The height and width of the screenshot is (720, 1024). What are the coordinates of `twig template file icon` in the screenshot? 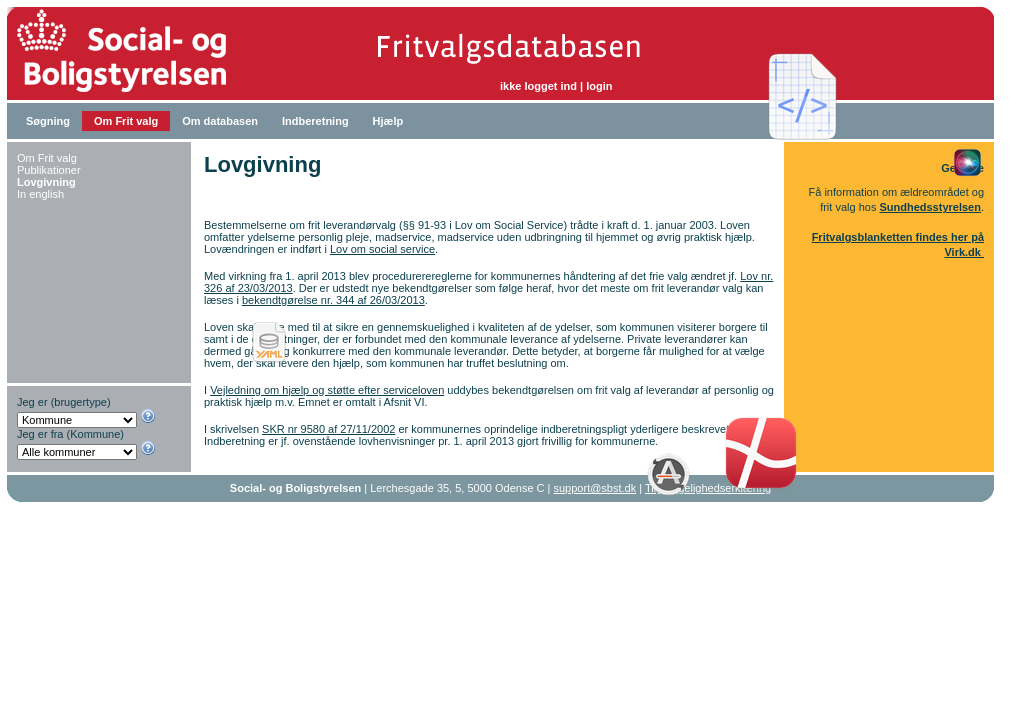 It's located at (802, 96).